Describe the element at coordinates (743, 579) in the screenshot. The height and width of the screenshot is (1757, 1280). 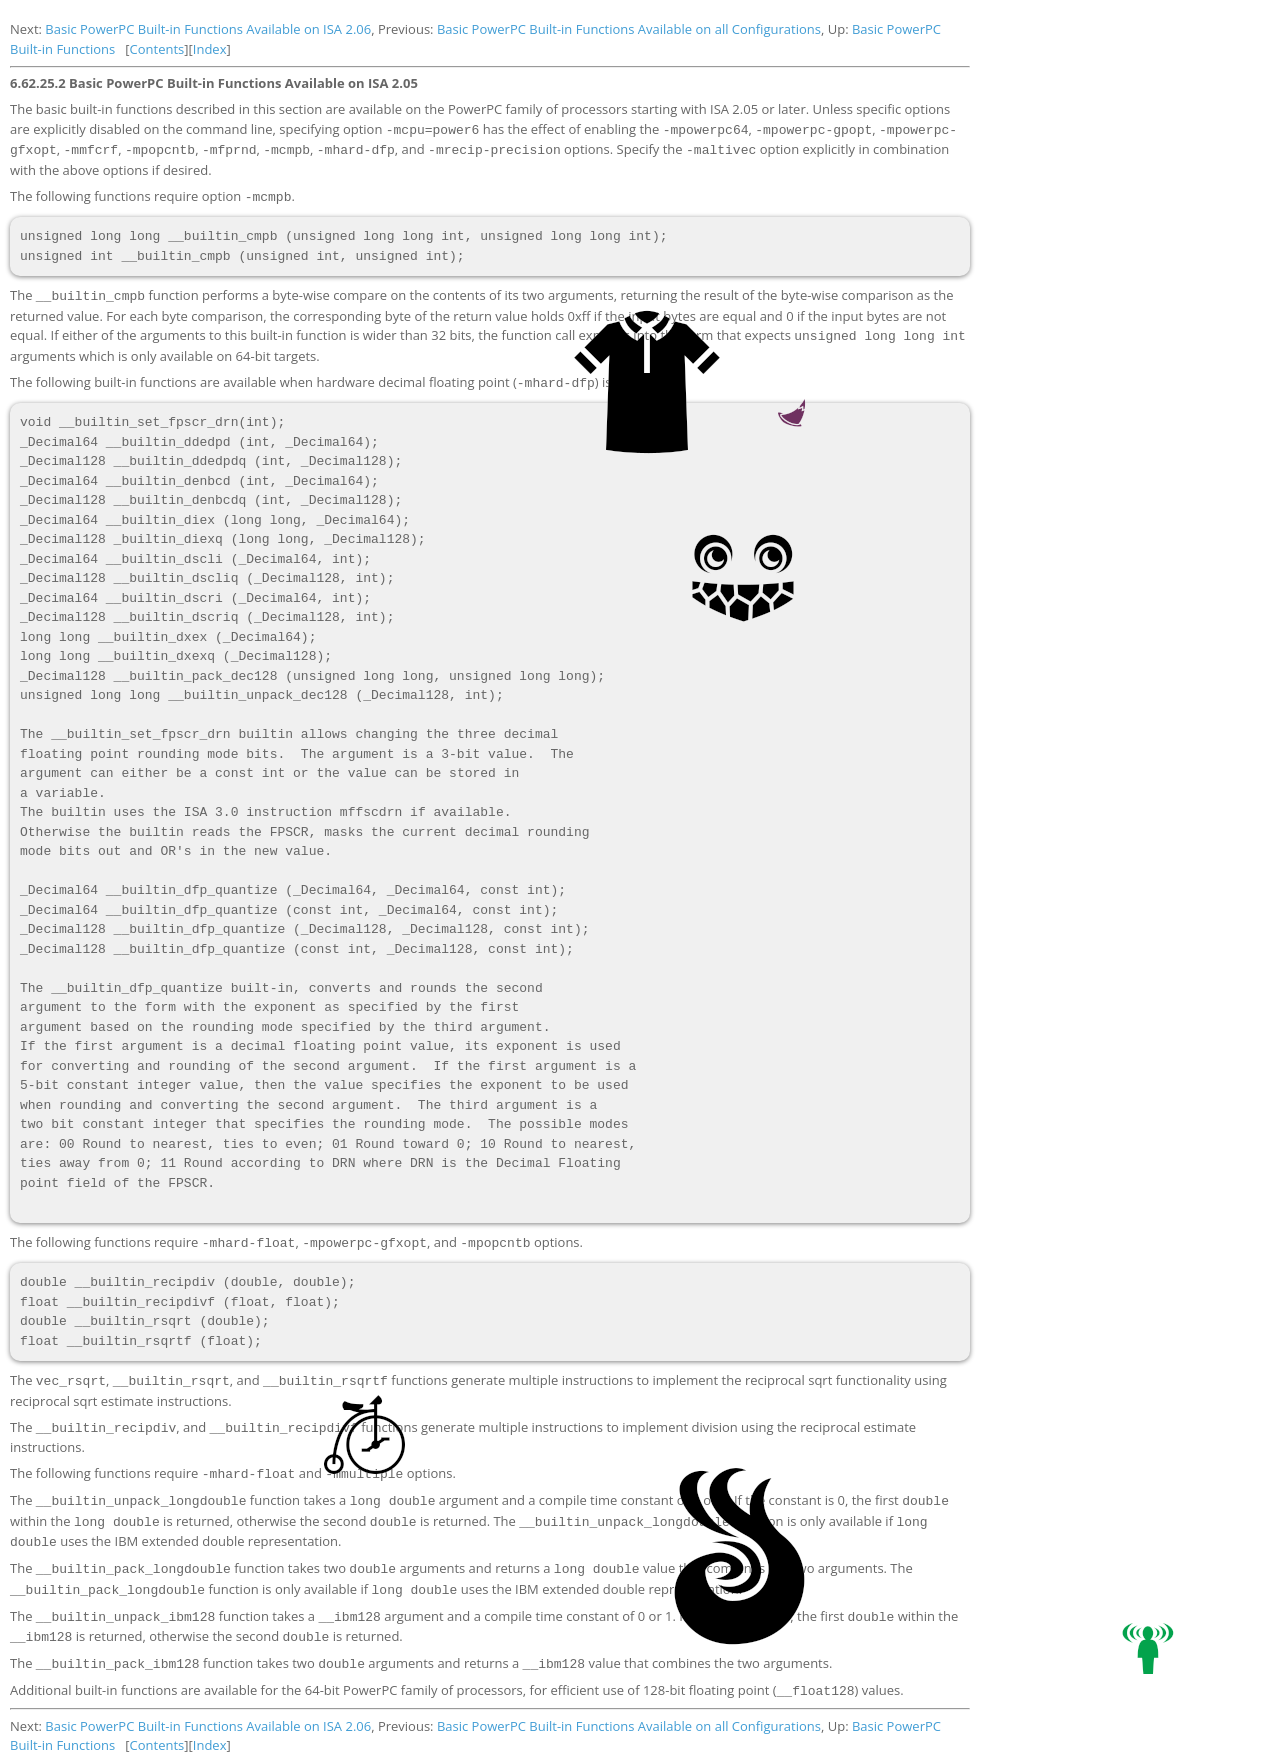
I see `a playful character or avatar icon` at that location.